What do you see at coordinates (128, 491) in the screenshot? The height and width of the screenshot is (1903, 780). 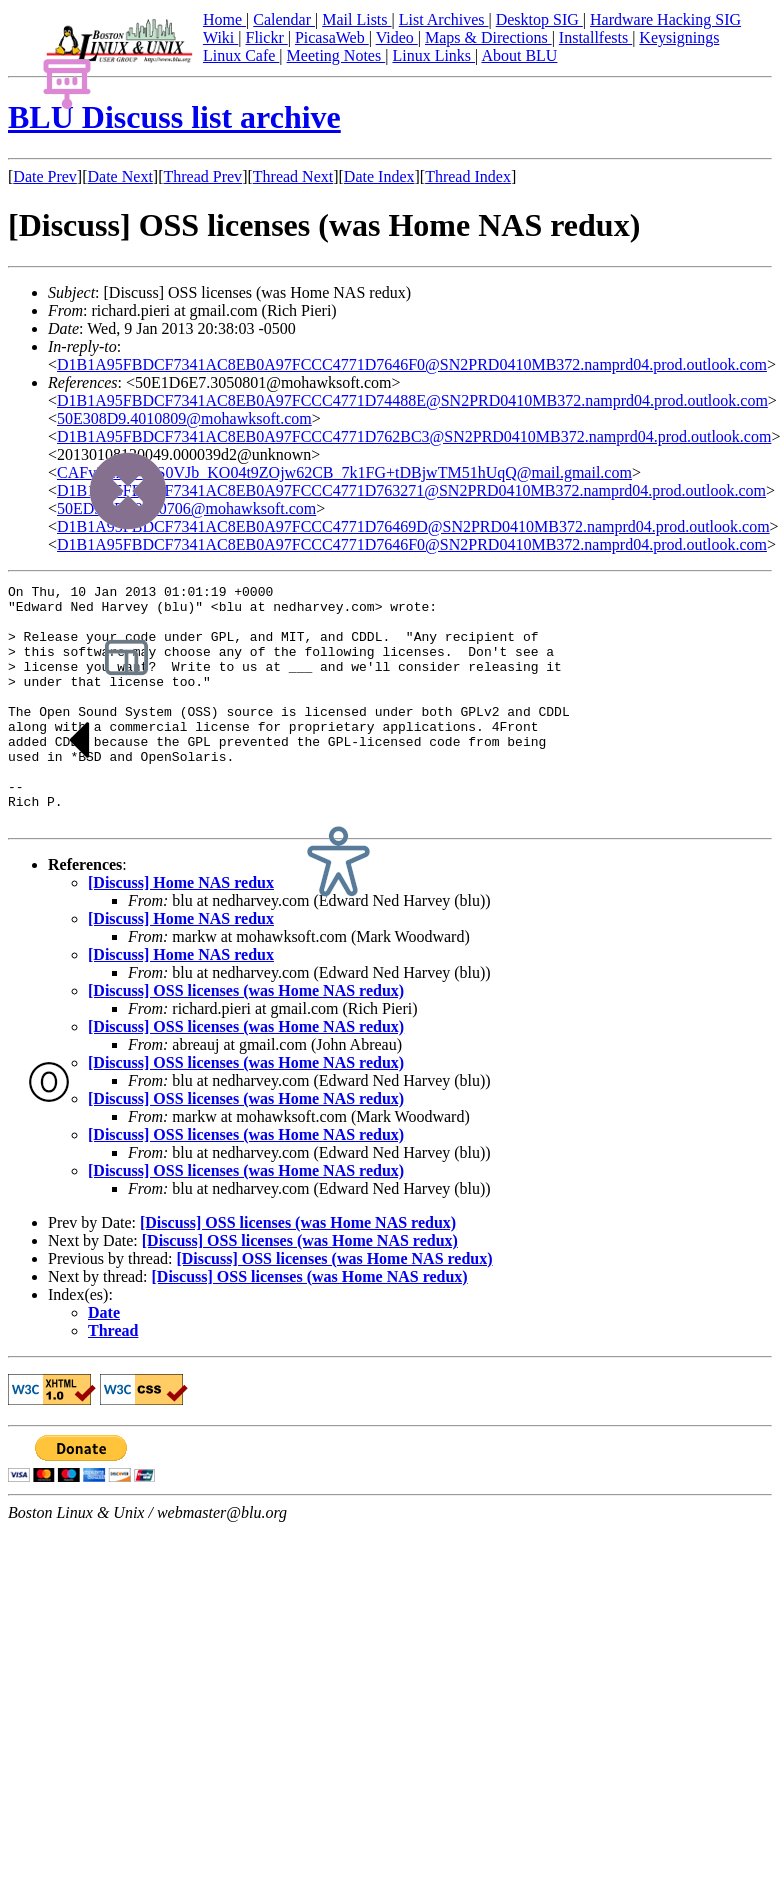 I see `close or dismiss a dialog` at bounding box center [128, 491].